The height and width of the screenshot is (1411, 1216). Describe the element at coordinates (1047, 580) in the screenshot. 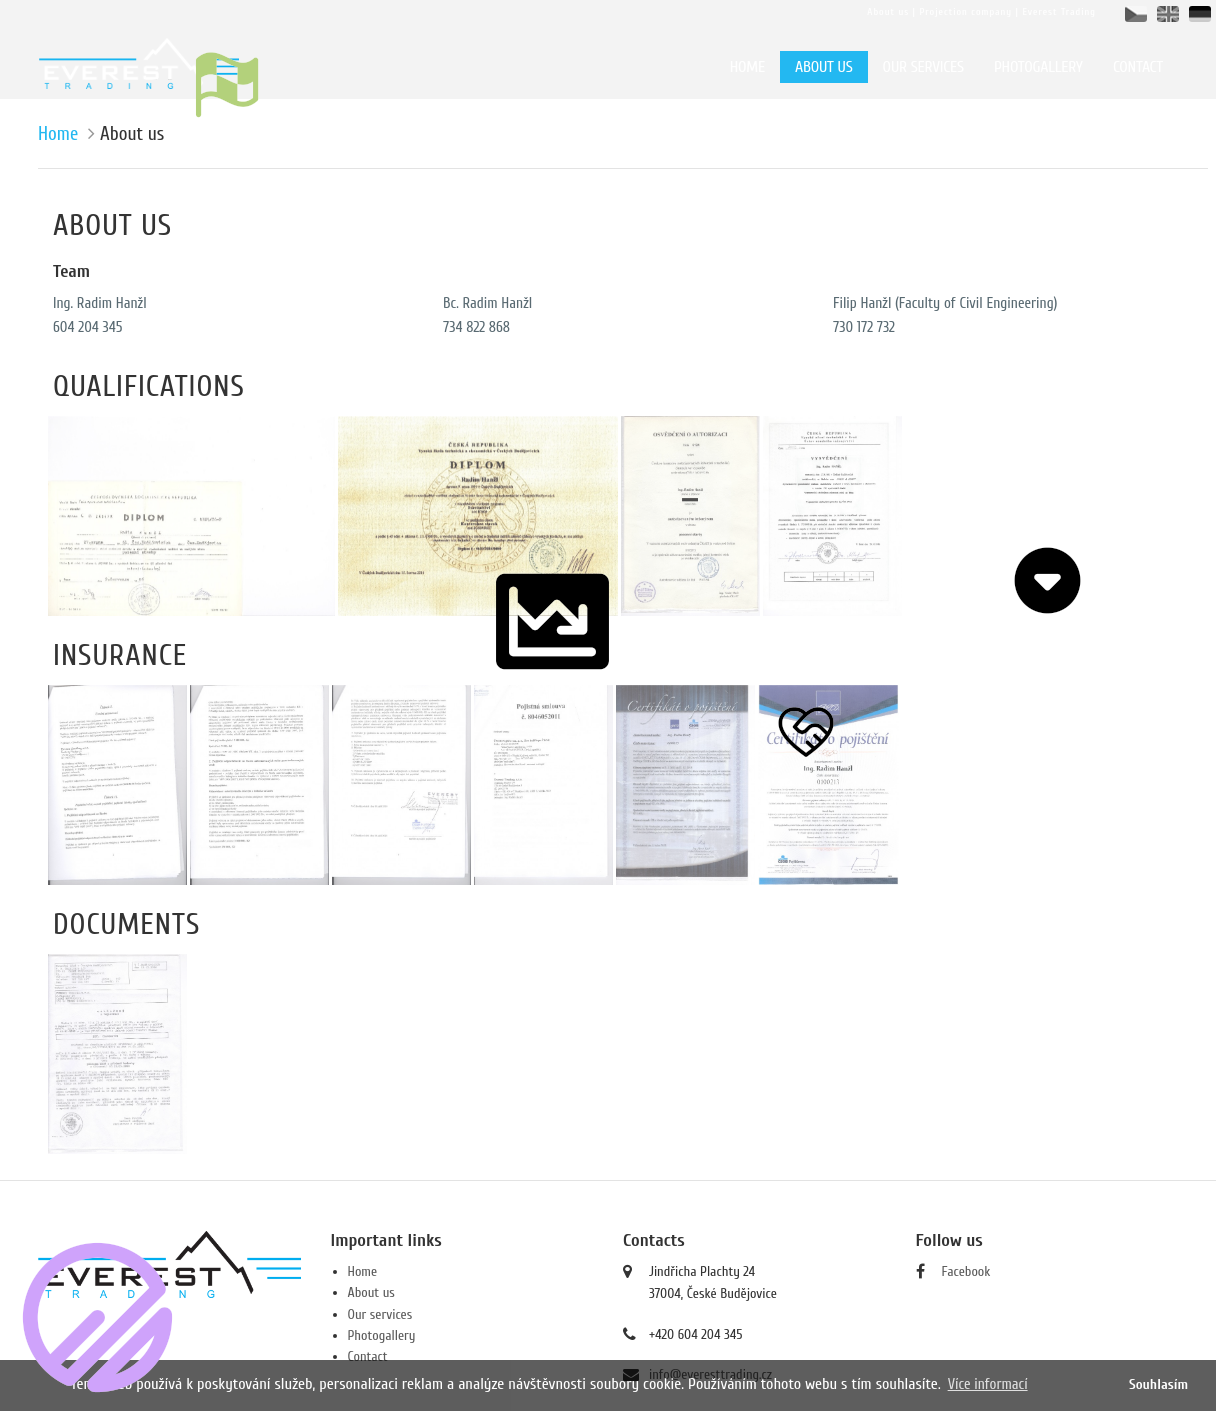

I see `expand dropdown menu` at that location.